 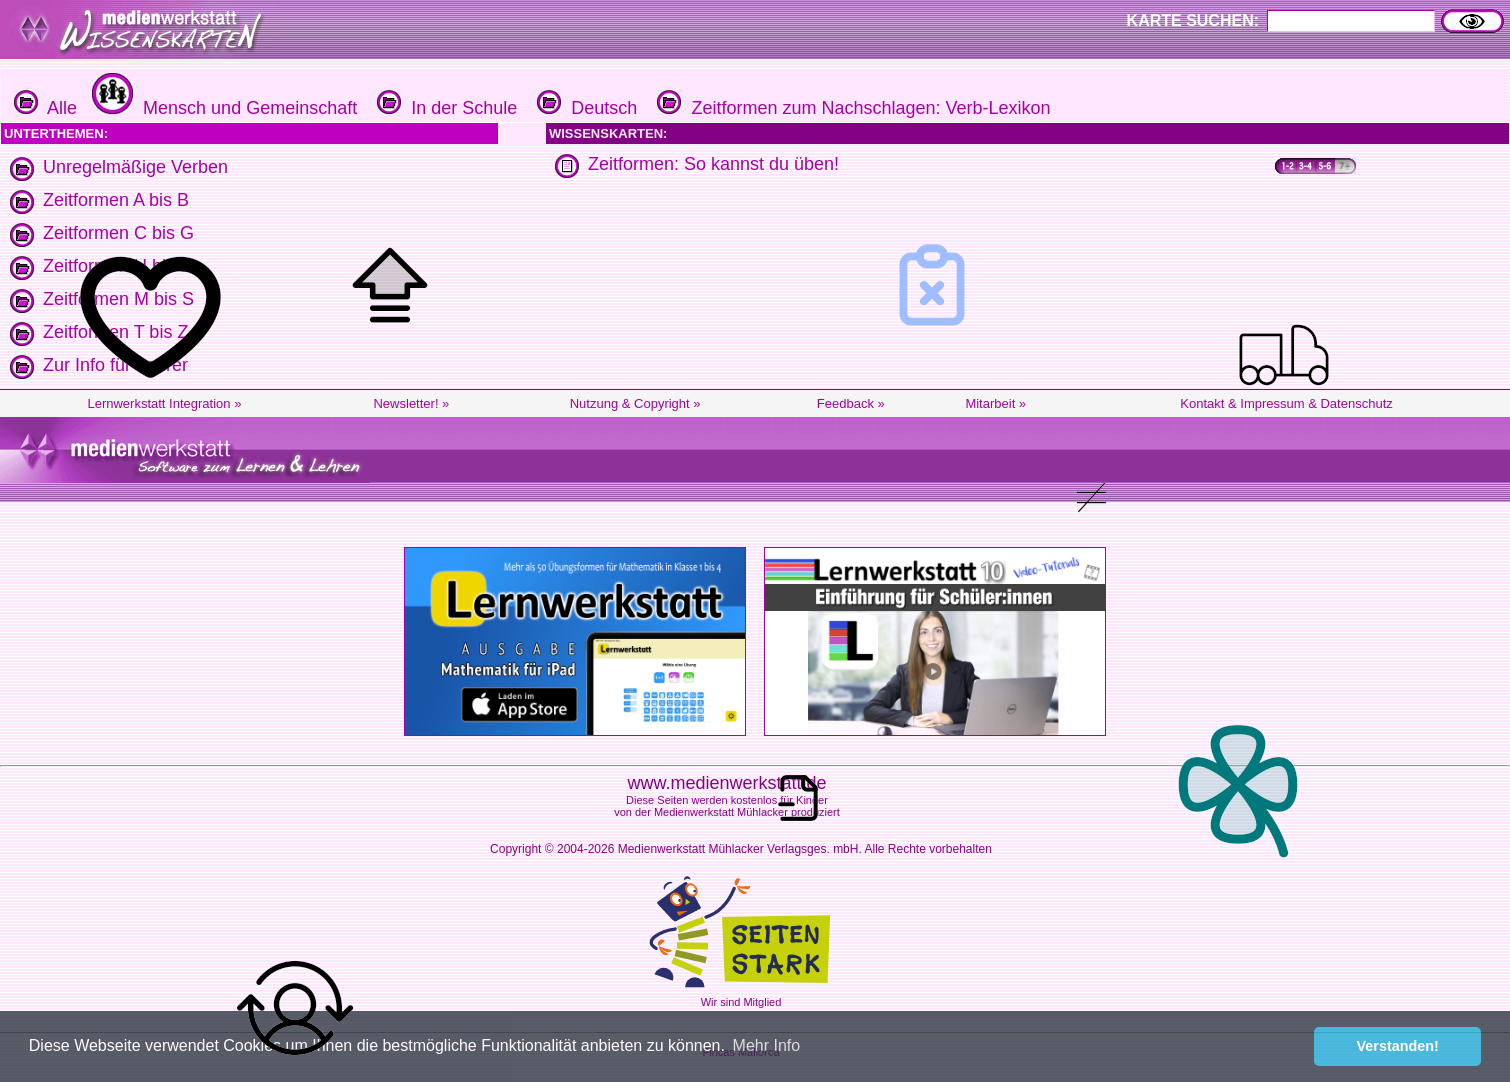 I want to click on view shipping or delivery status, so click(x=1284, y=355).